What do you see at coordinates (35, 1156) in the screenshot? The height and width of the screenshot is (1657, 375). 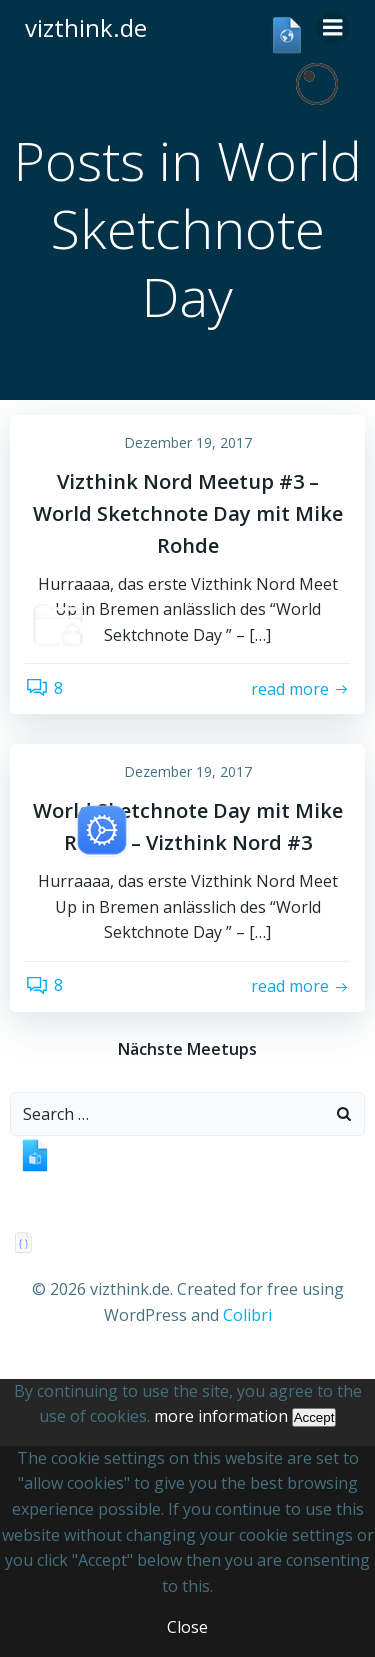 I see `a DGN file (MicroStation CAD drawing)` at bounding box center [35, 1156].